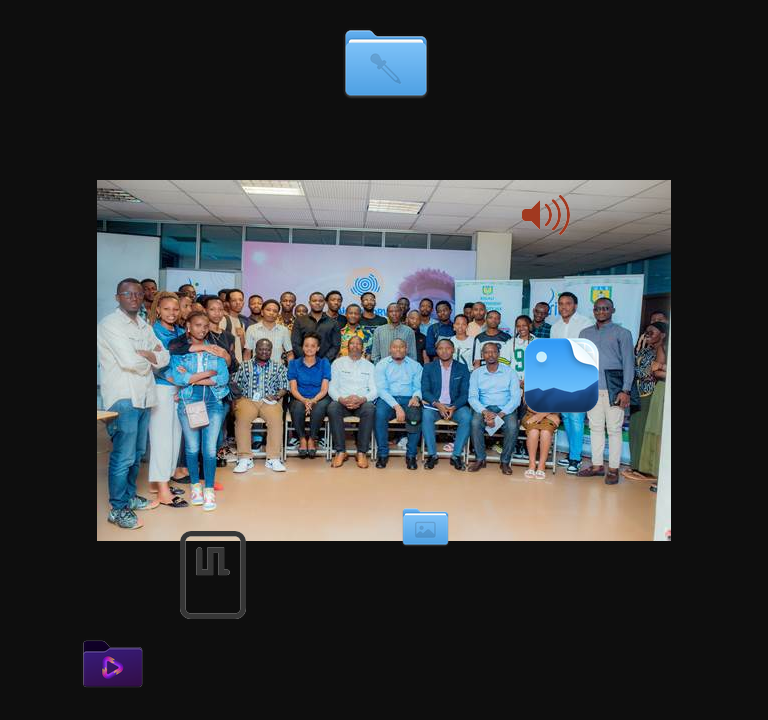 This screenshot has height=720, width=768. What do you see at coordinates (546, 215) in the screenshot?
I see `adjust audio volume settings` at bounding box center [546, 215].